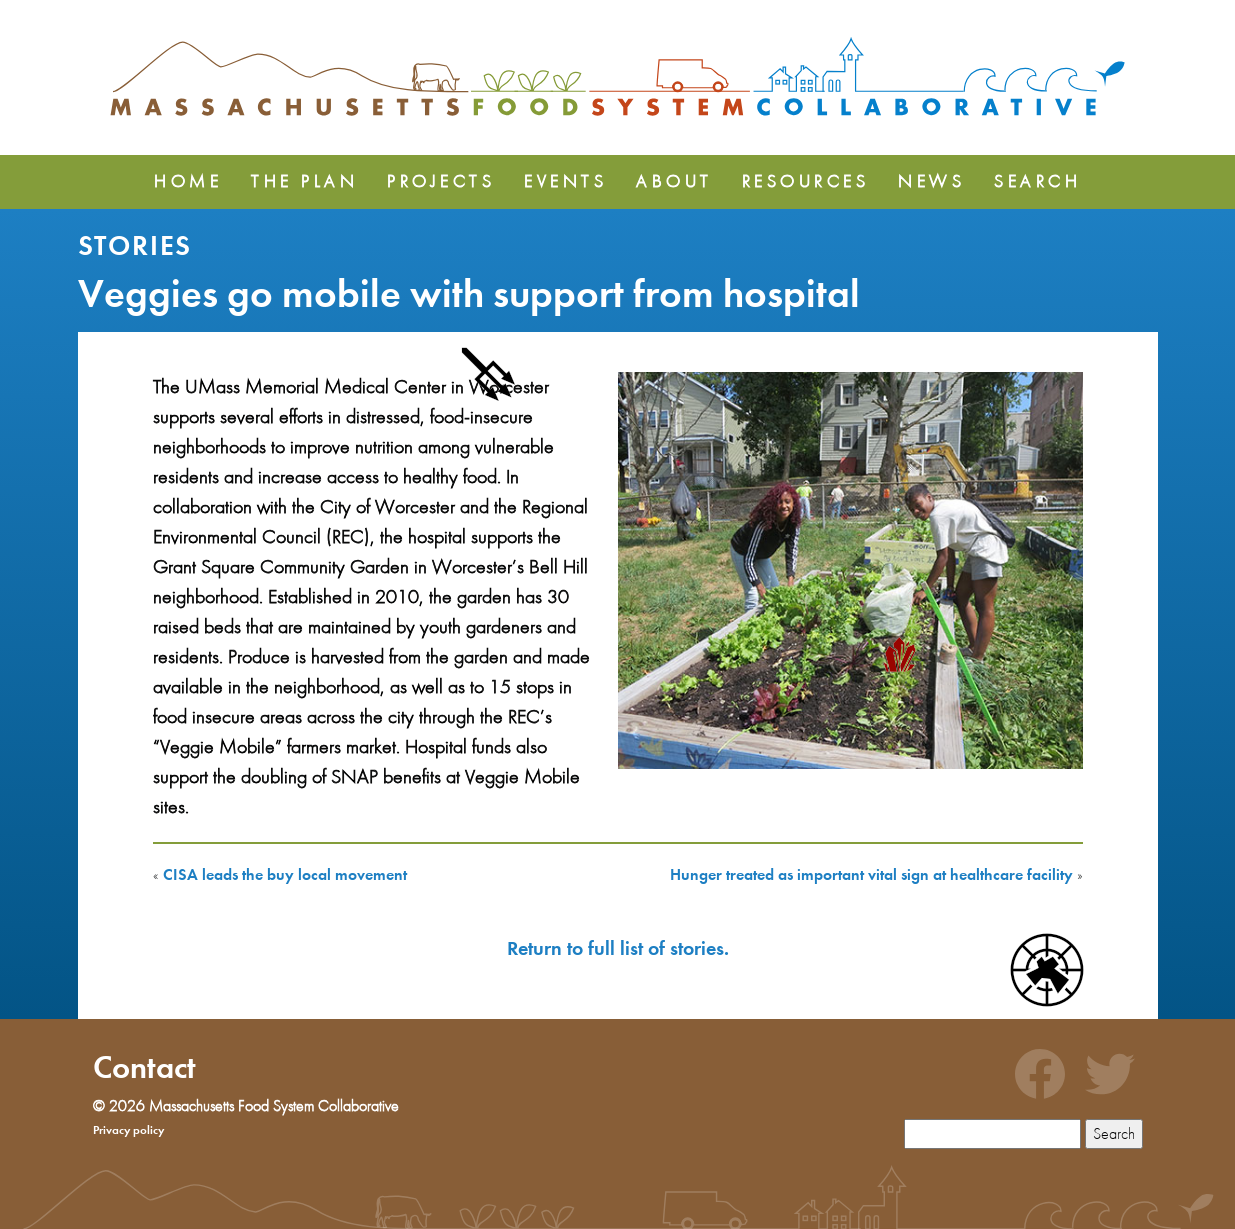 The width and height of the screenshot is (1235, 1229). What do you see at coordinates (1047, 970) in the screenshot?
I see `view radar or detection range settings` at bounding box center [1047, 970].